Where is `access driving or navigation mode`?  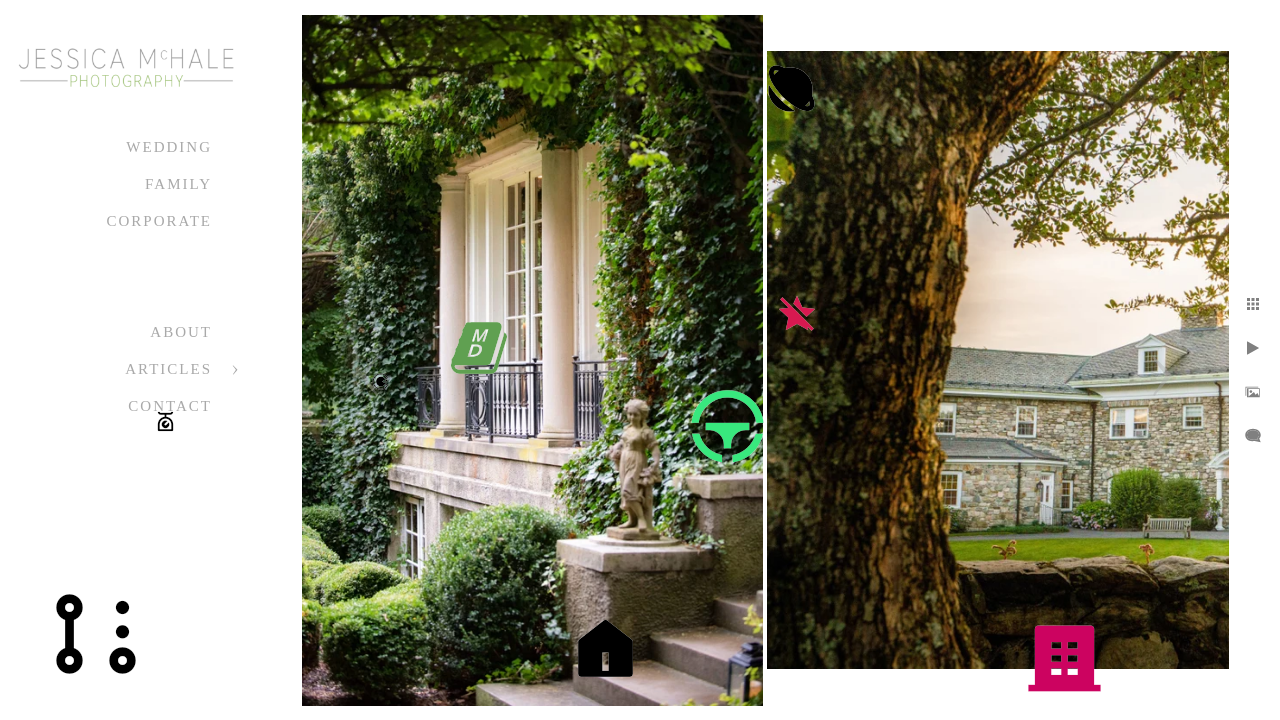
access driving or navigation mode is located at coordinates (727, 426).